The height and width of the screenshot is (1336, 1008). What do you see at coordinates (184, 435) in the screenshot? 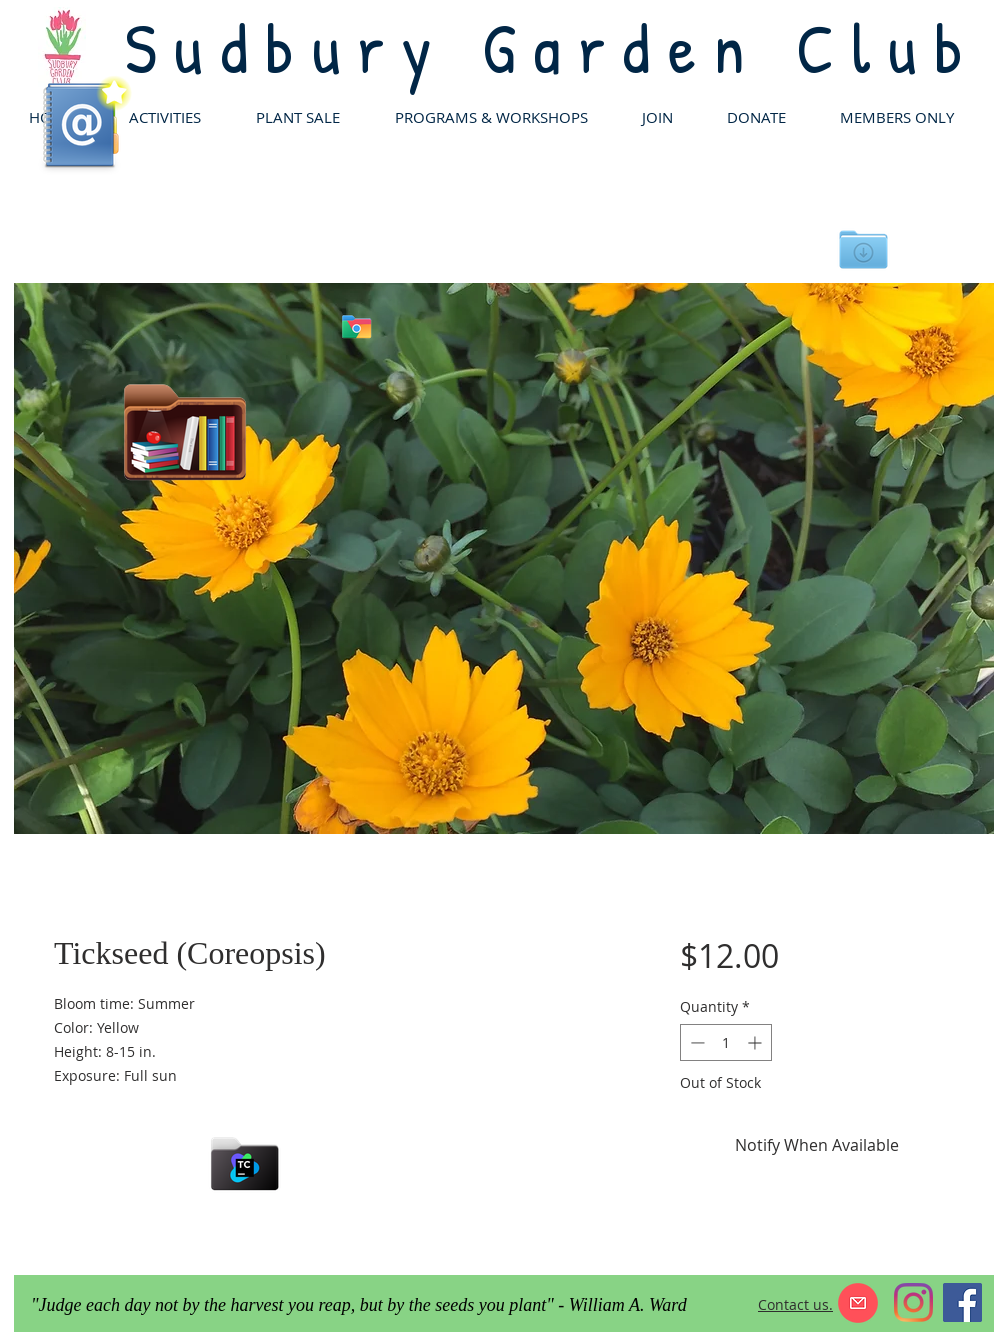
I see `open your books or ebooks library folder` at bounding box center [184, 435].